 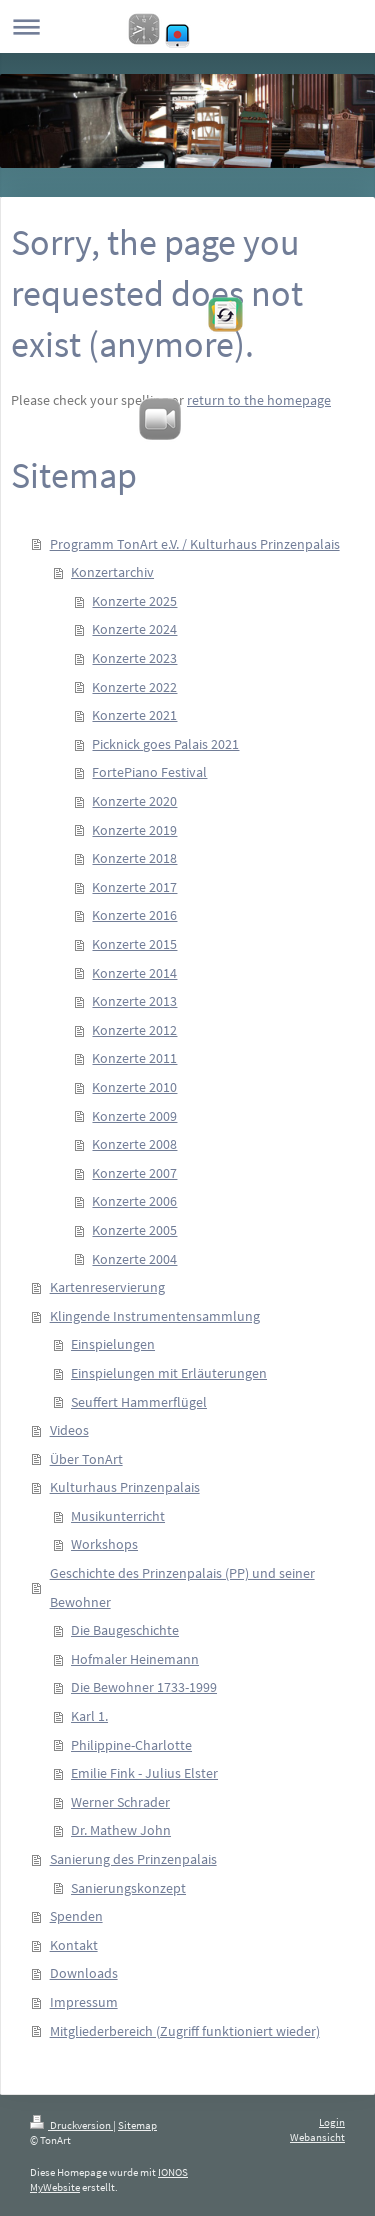 What do you see at coordinates (225, 314) in the screenshot?
I see `open Morphosis file conversion app` at bounding box center [225, 314].